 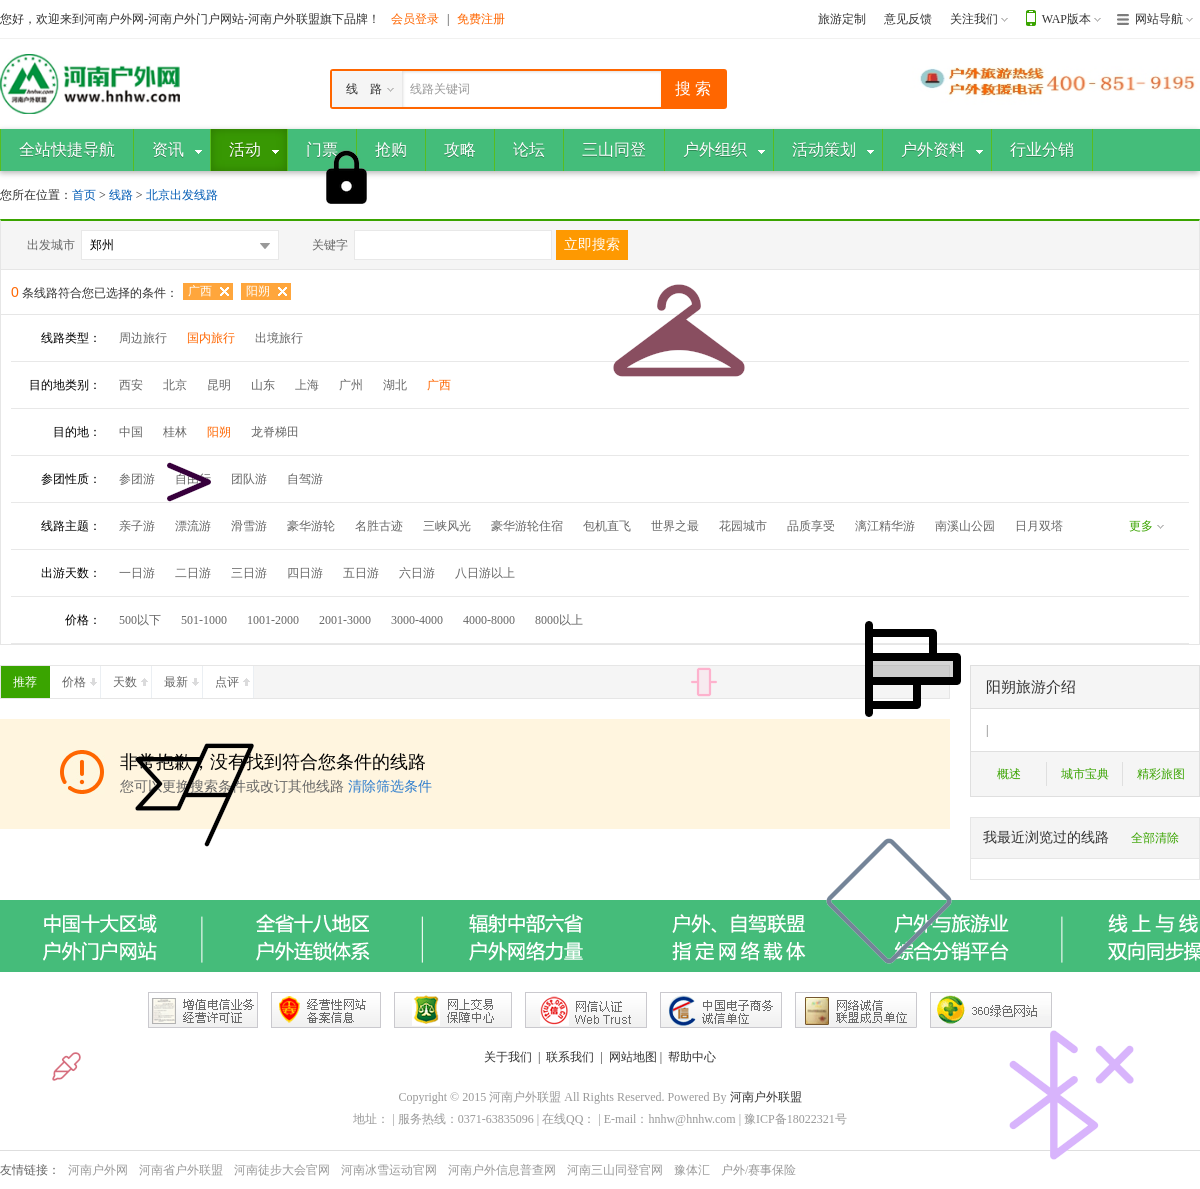 What do you see at coordinates (1064, 1095) in the screenshot?
I see `bluetooth is disabled or turned off` at bounding box center [1064, 1095].